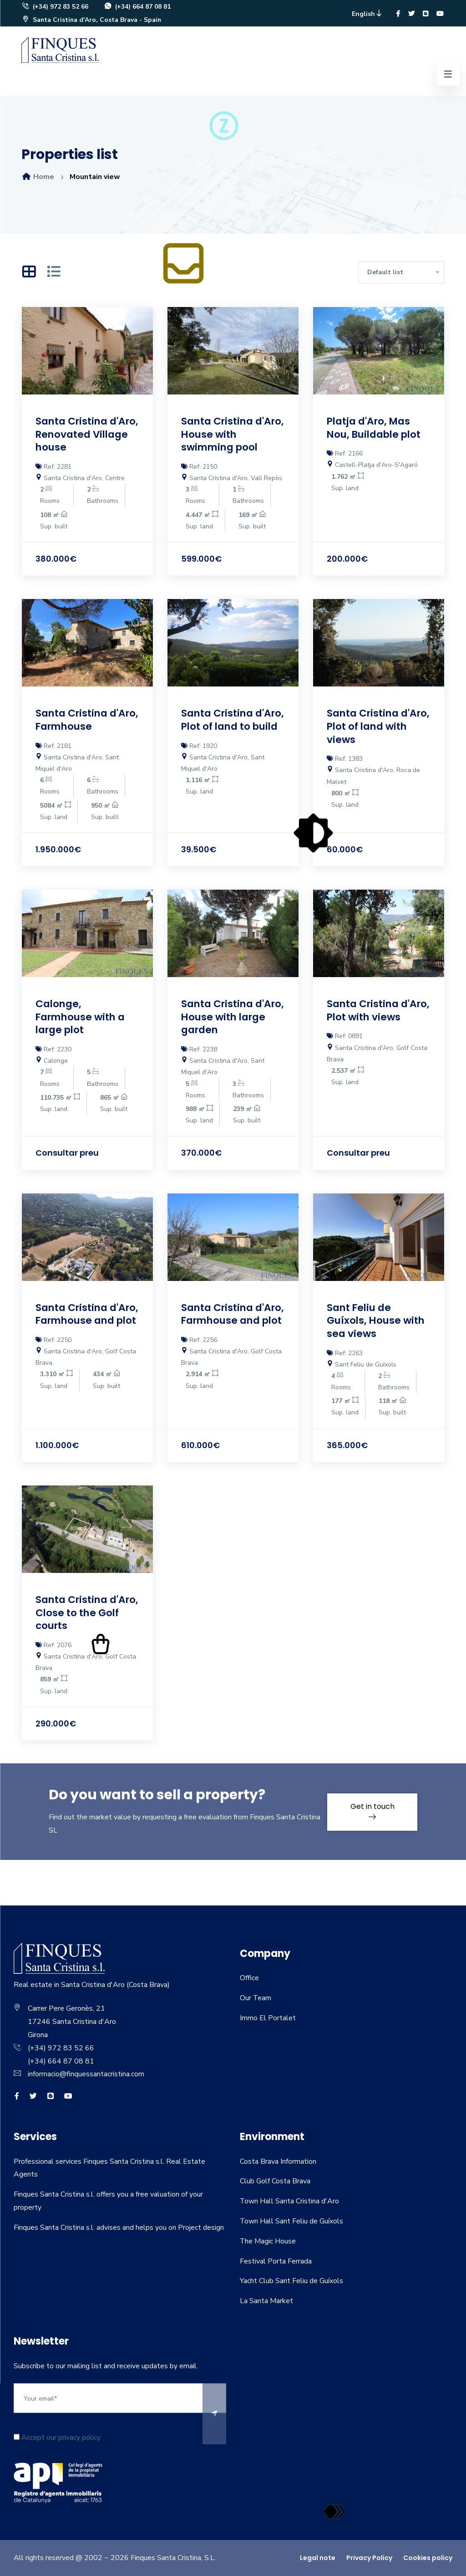 Image resolution: width=466 pixels, height=2576 pixels. What do you see at coordinates (183, 263) in the screenshot?
I see `view your inbox messages` at bounding box center [183, 263].